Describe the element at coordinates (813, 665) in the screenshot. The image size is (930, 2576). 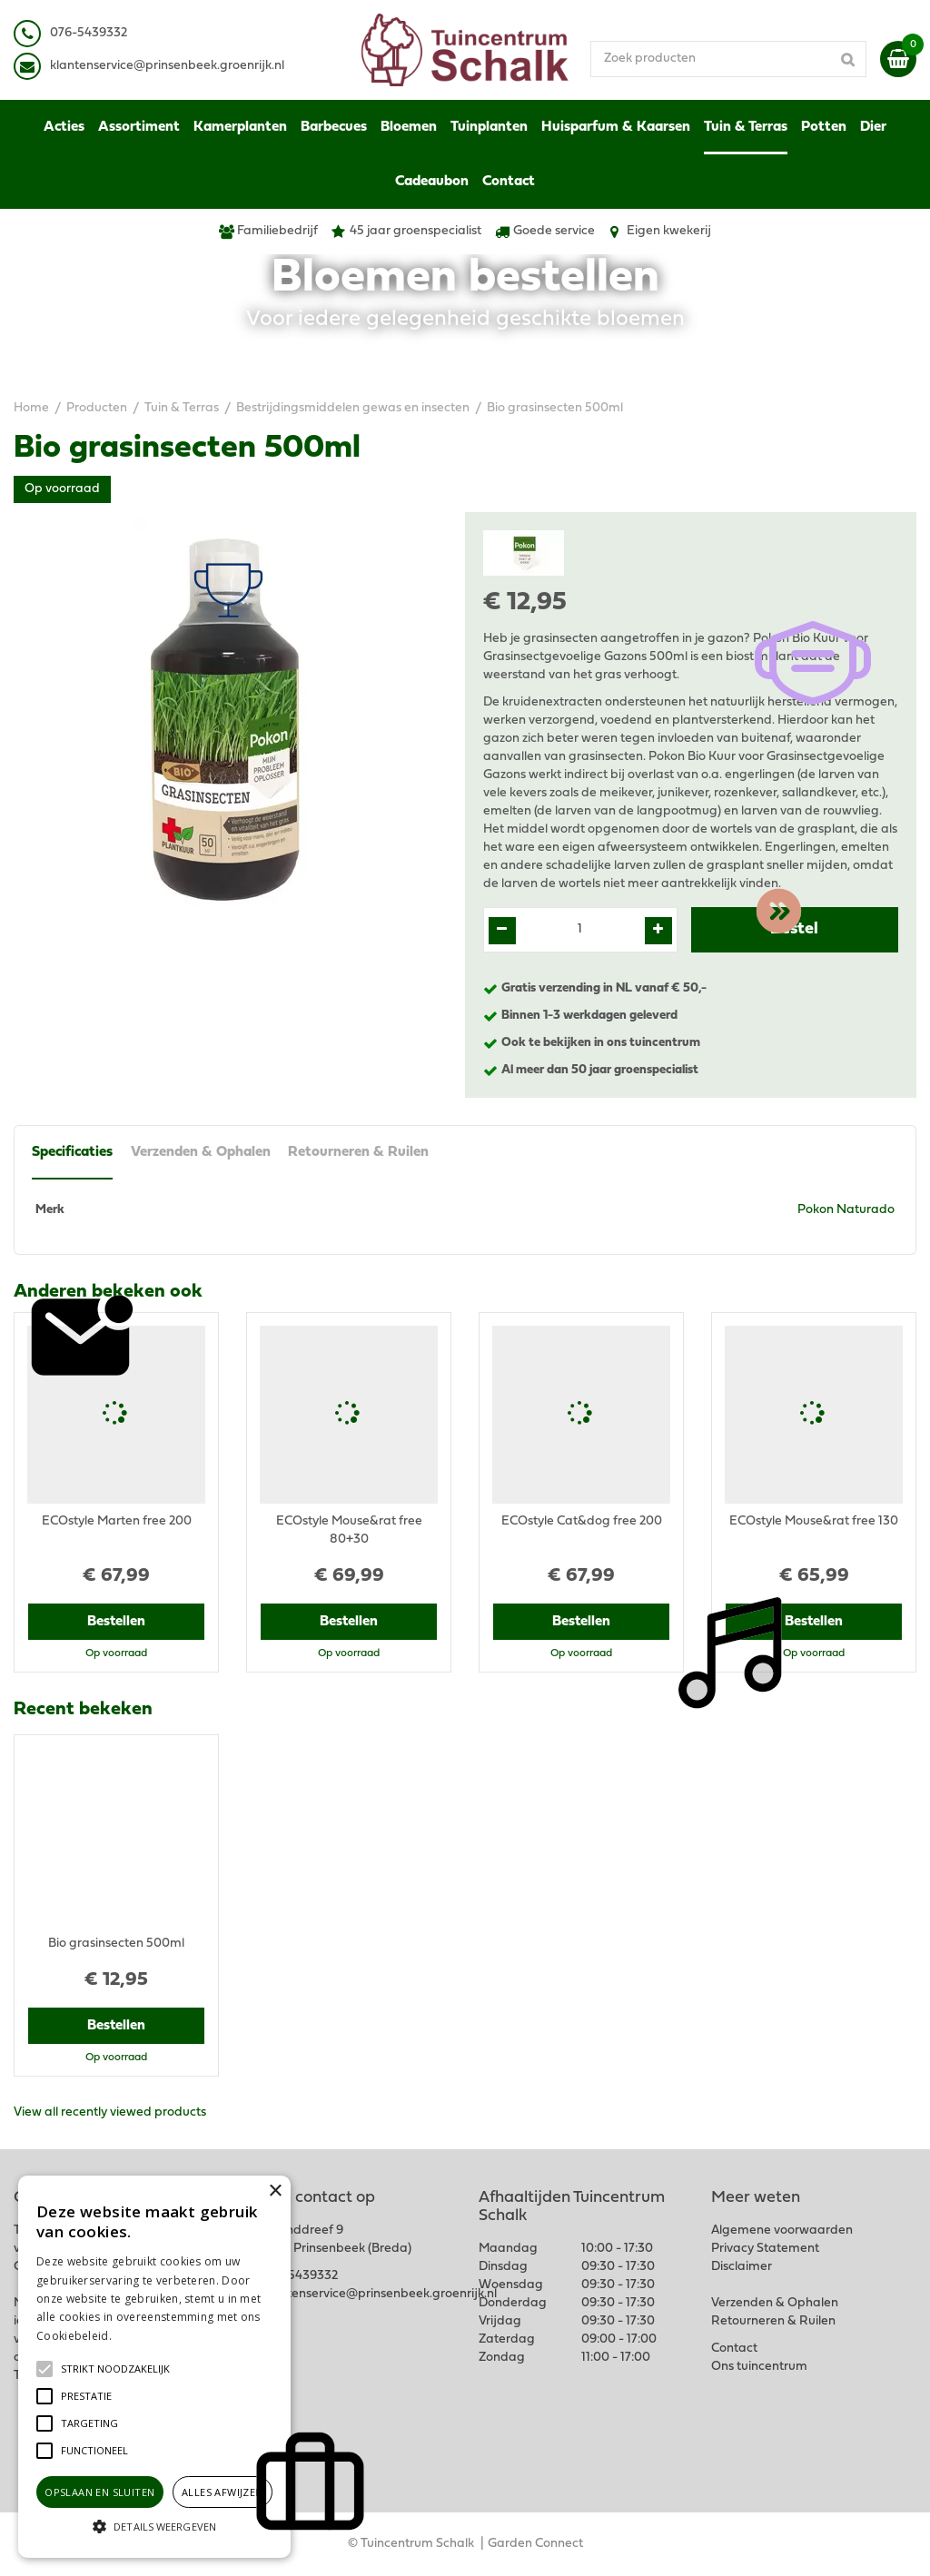
I see `indicates mask required area or health guidelines` at that location.